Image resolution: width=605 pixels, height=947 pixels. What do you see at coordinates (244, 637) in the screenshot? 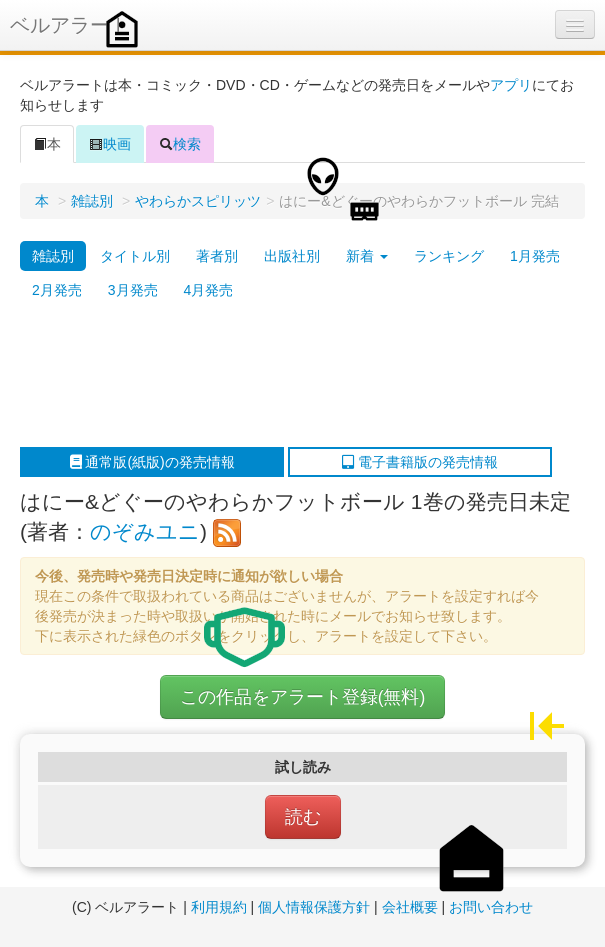
I see `indicates face mask required` at bounding box center [244, 637].